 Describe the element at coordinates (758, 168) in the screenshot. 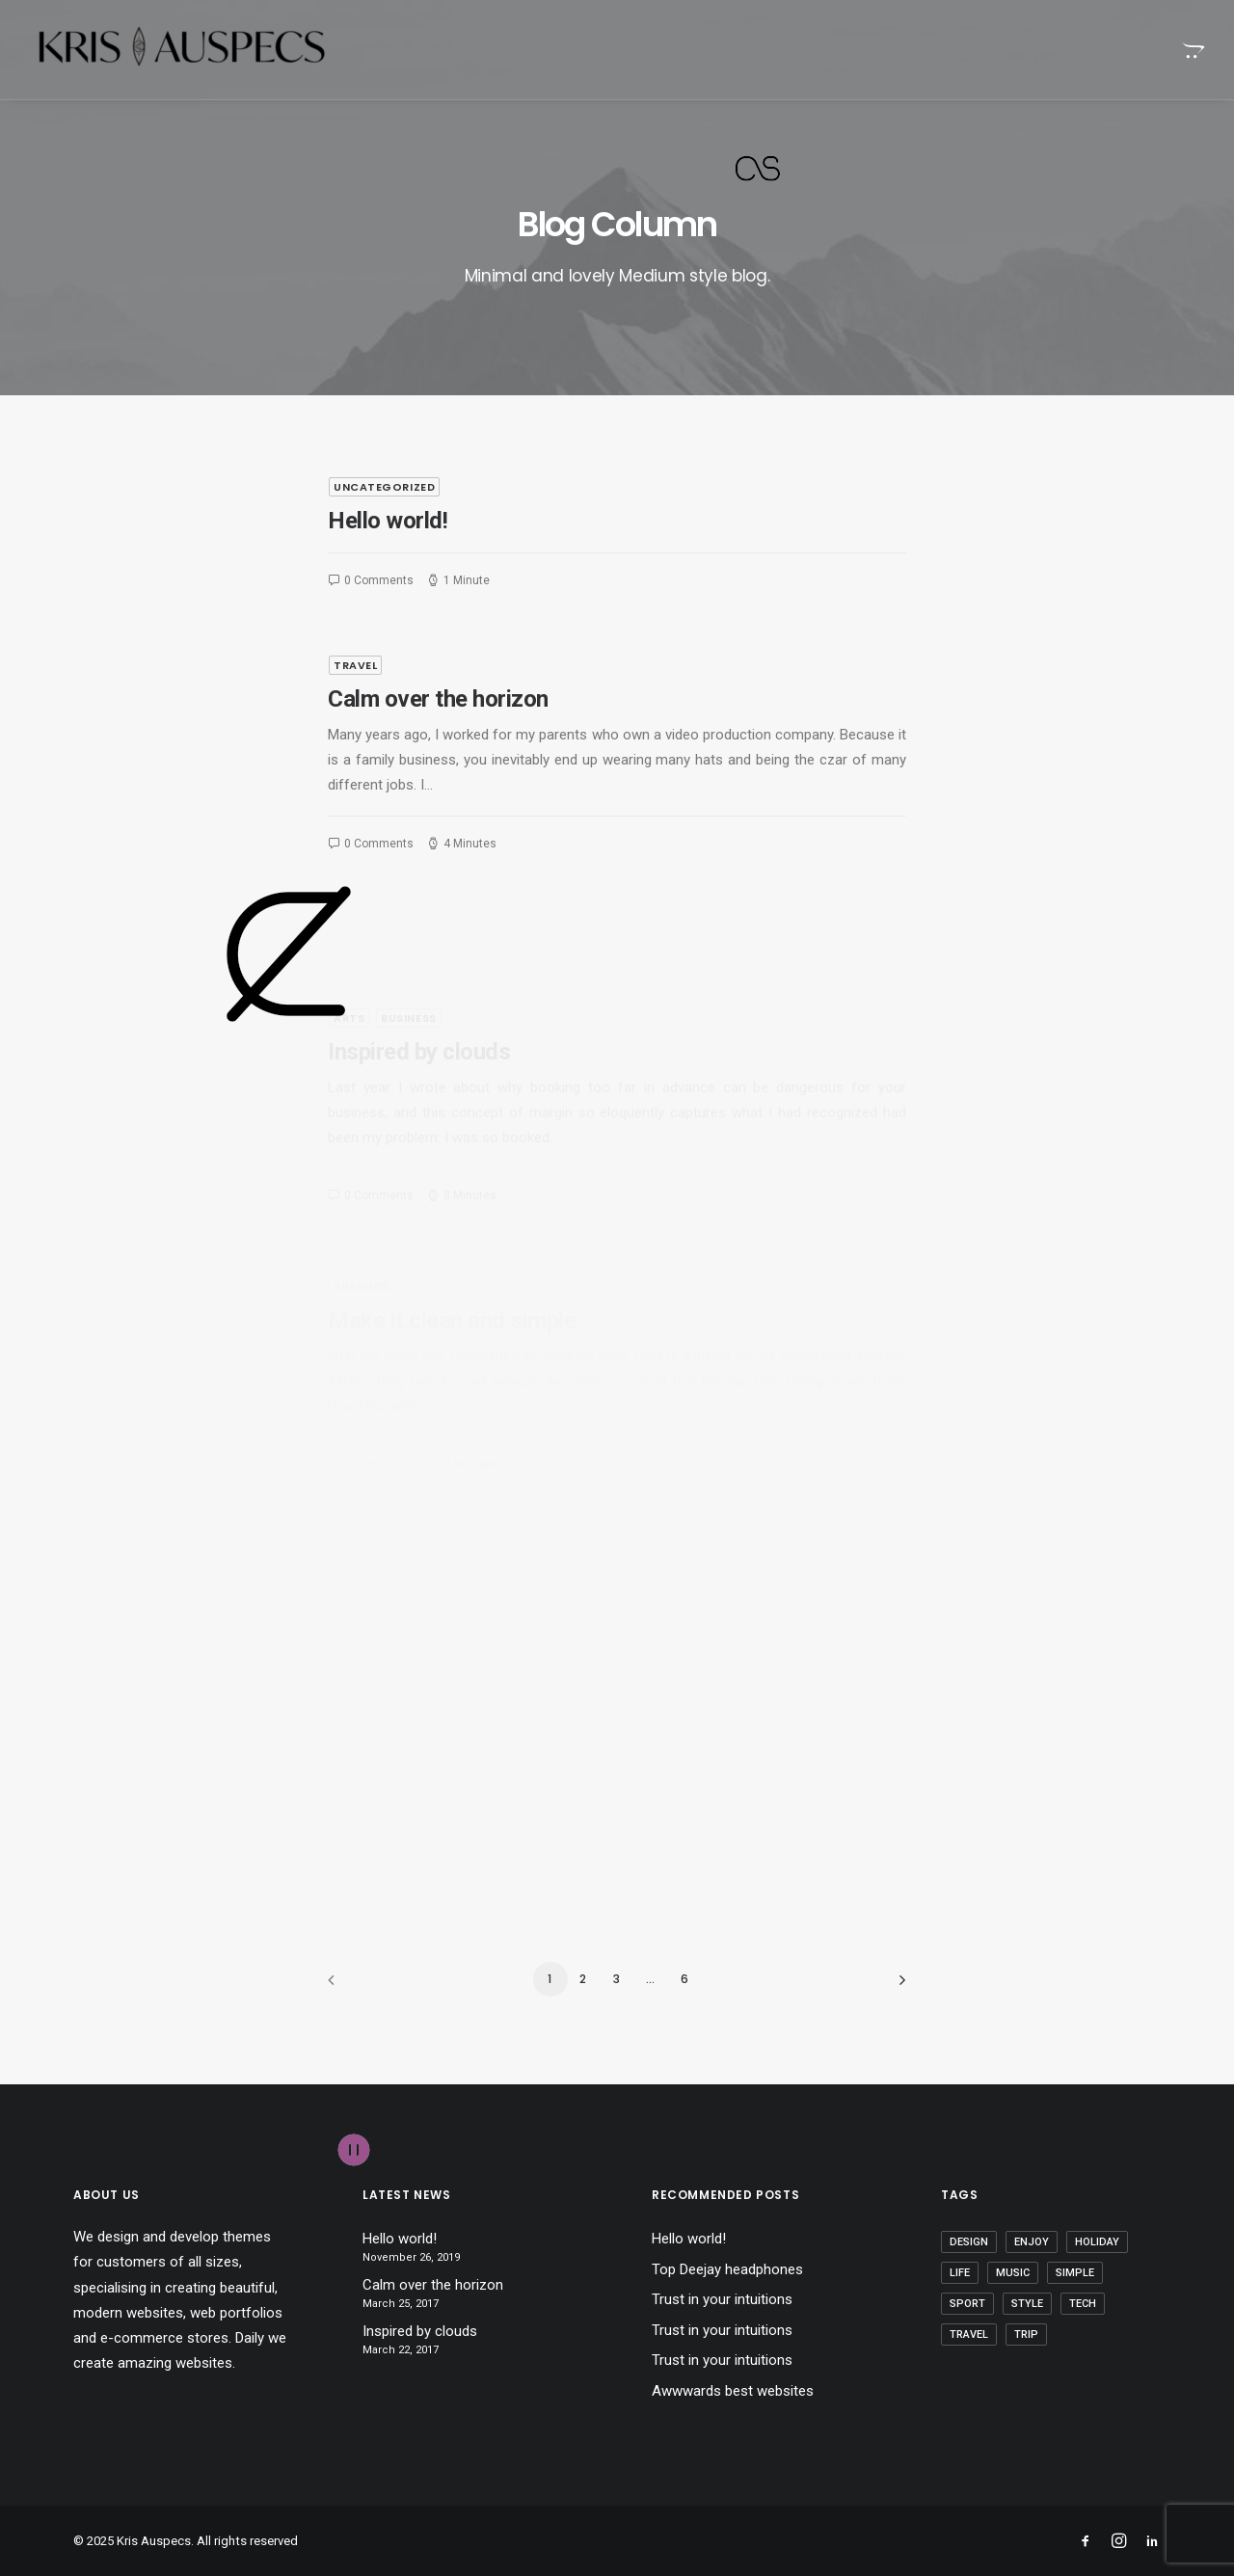

I see `connect to last.fm account` at that location.